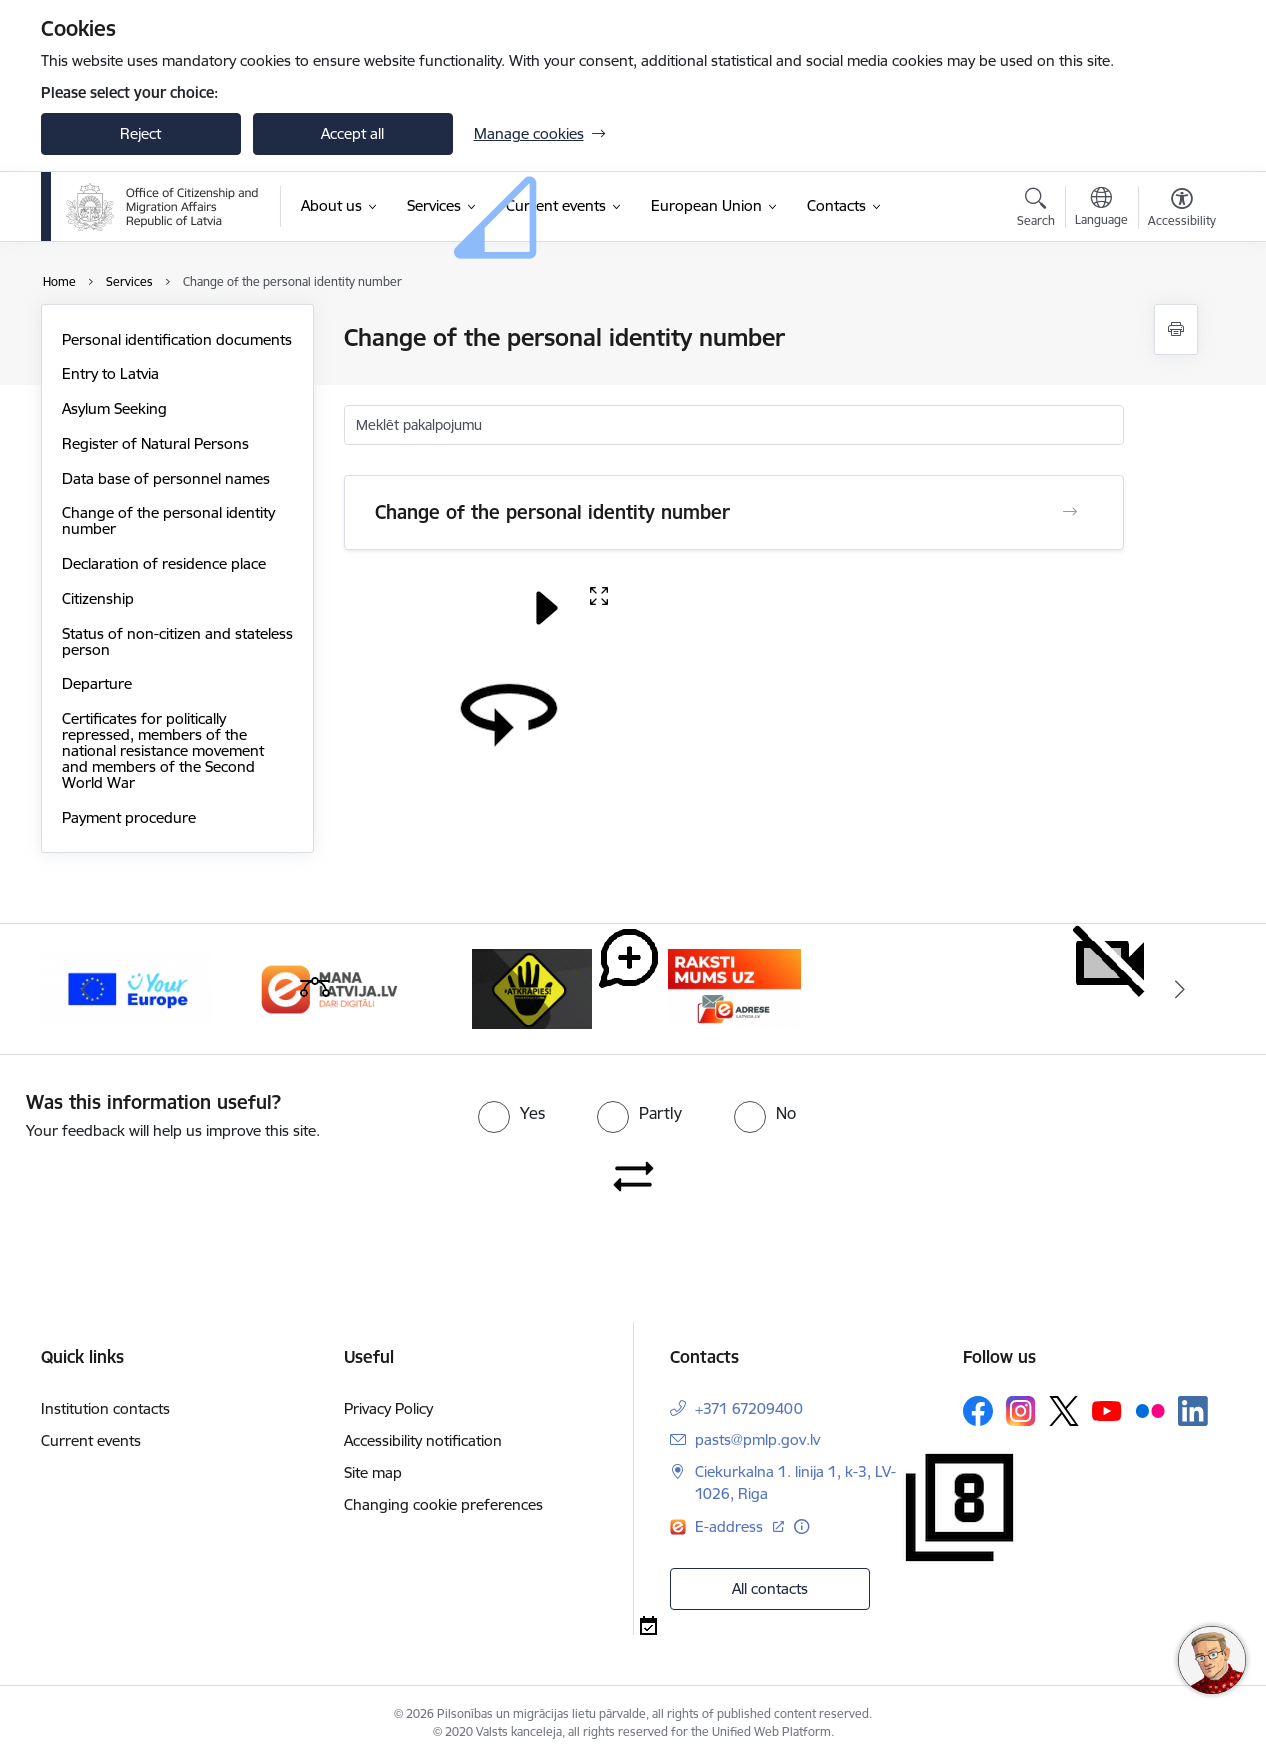  What do you see at coordinates (509, 708) in the screenshot?
I see `view 360-degree panorama or image` at bounding box center [509, 708].